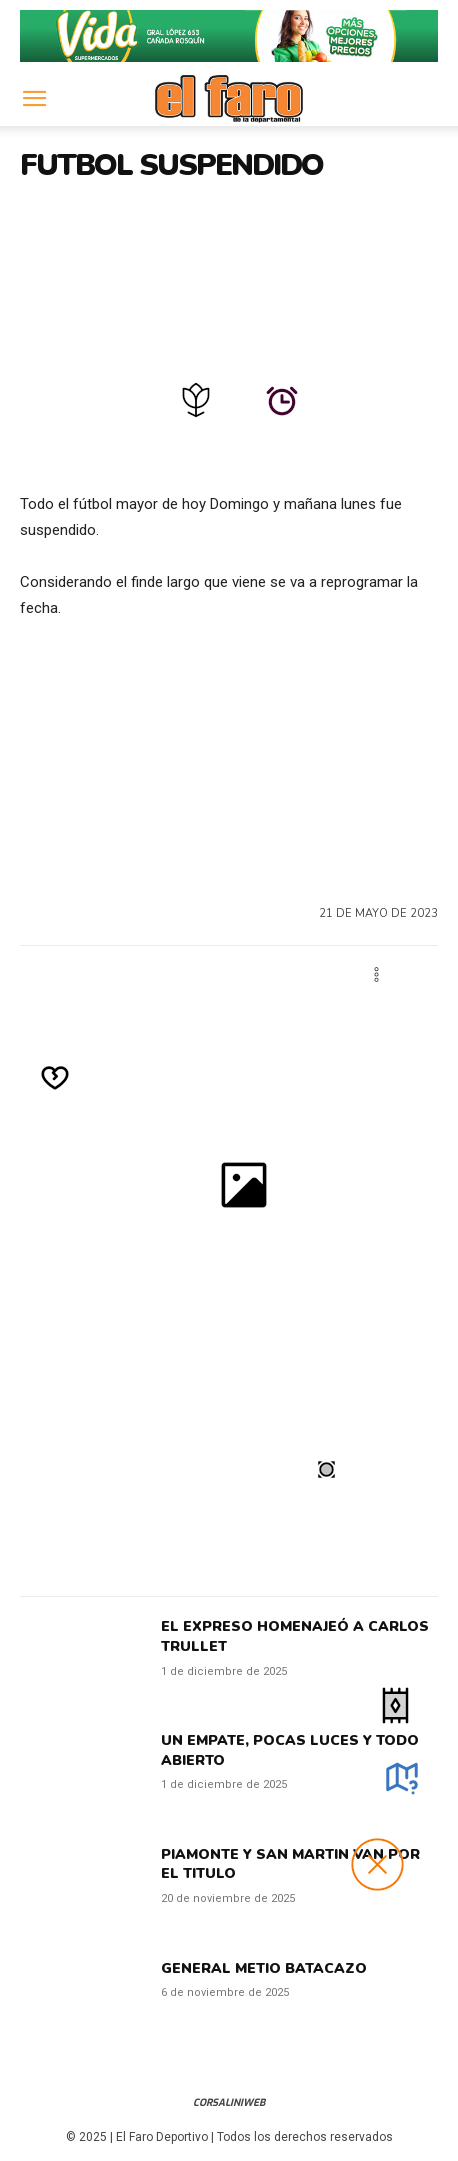 The height and width of the screenshot is (2161, 458). What do you see at coordinates (377, 1864) in the screenshot?
I see `close or dismiss a dialog` at bounding box center [377, 1864].